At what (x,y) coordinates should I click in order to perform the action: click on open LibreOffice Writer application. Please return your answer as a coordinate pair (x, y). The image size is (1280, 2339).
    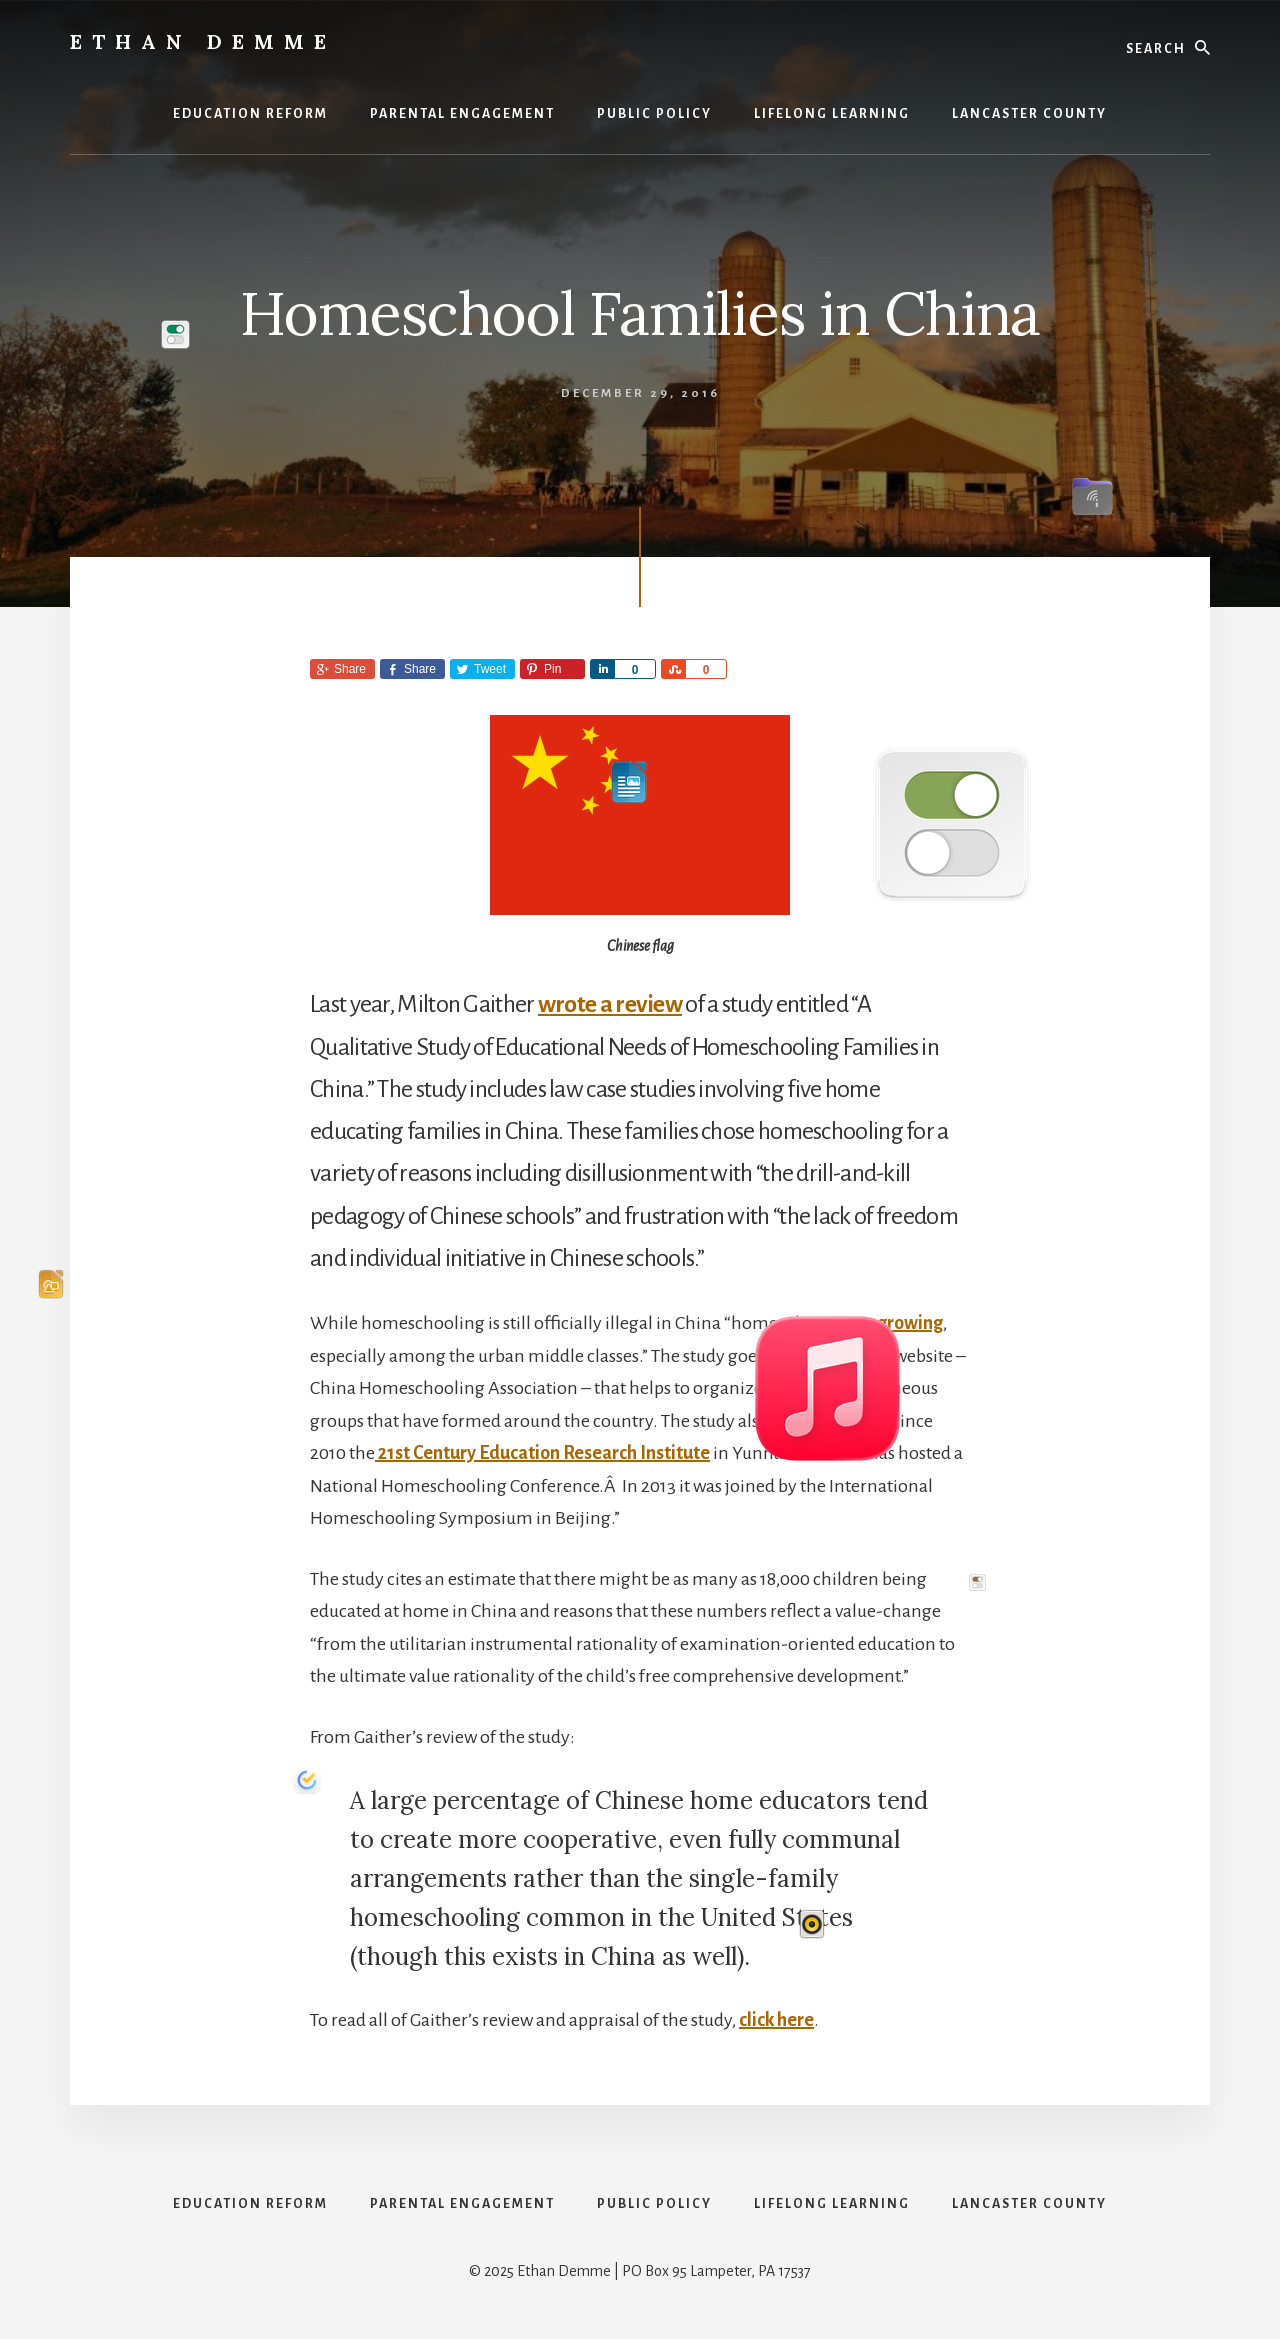
    Looking at the image, I should click on (629, 782).